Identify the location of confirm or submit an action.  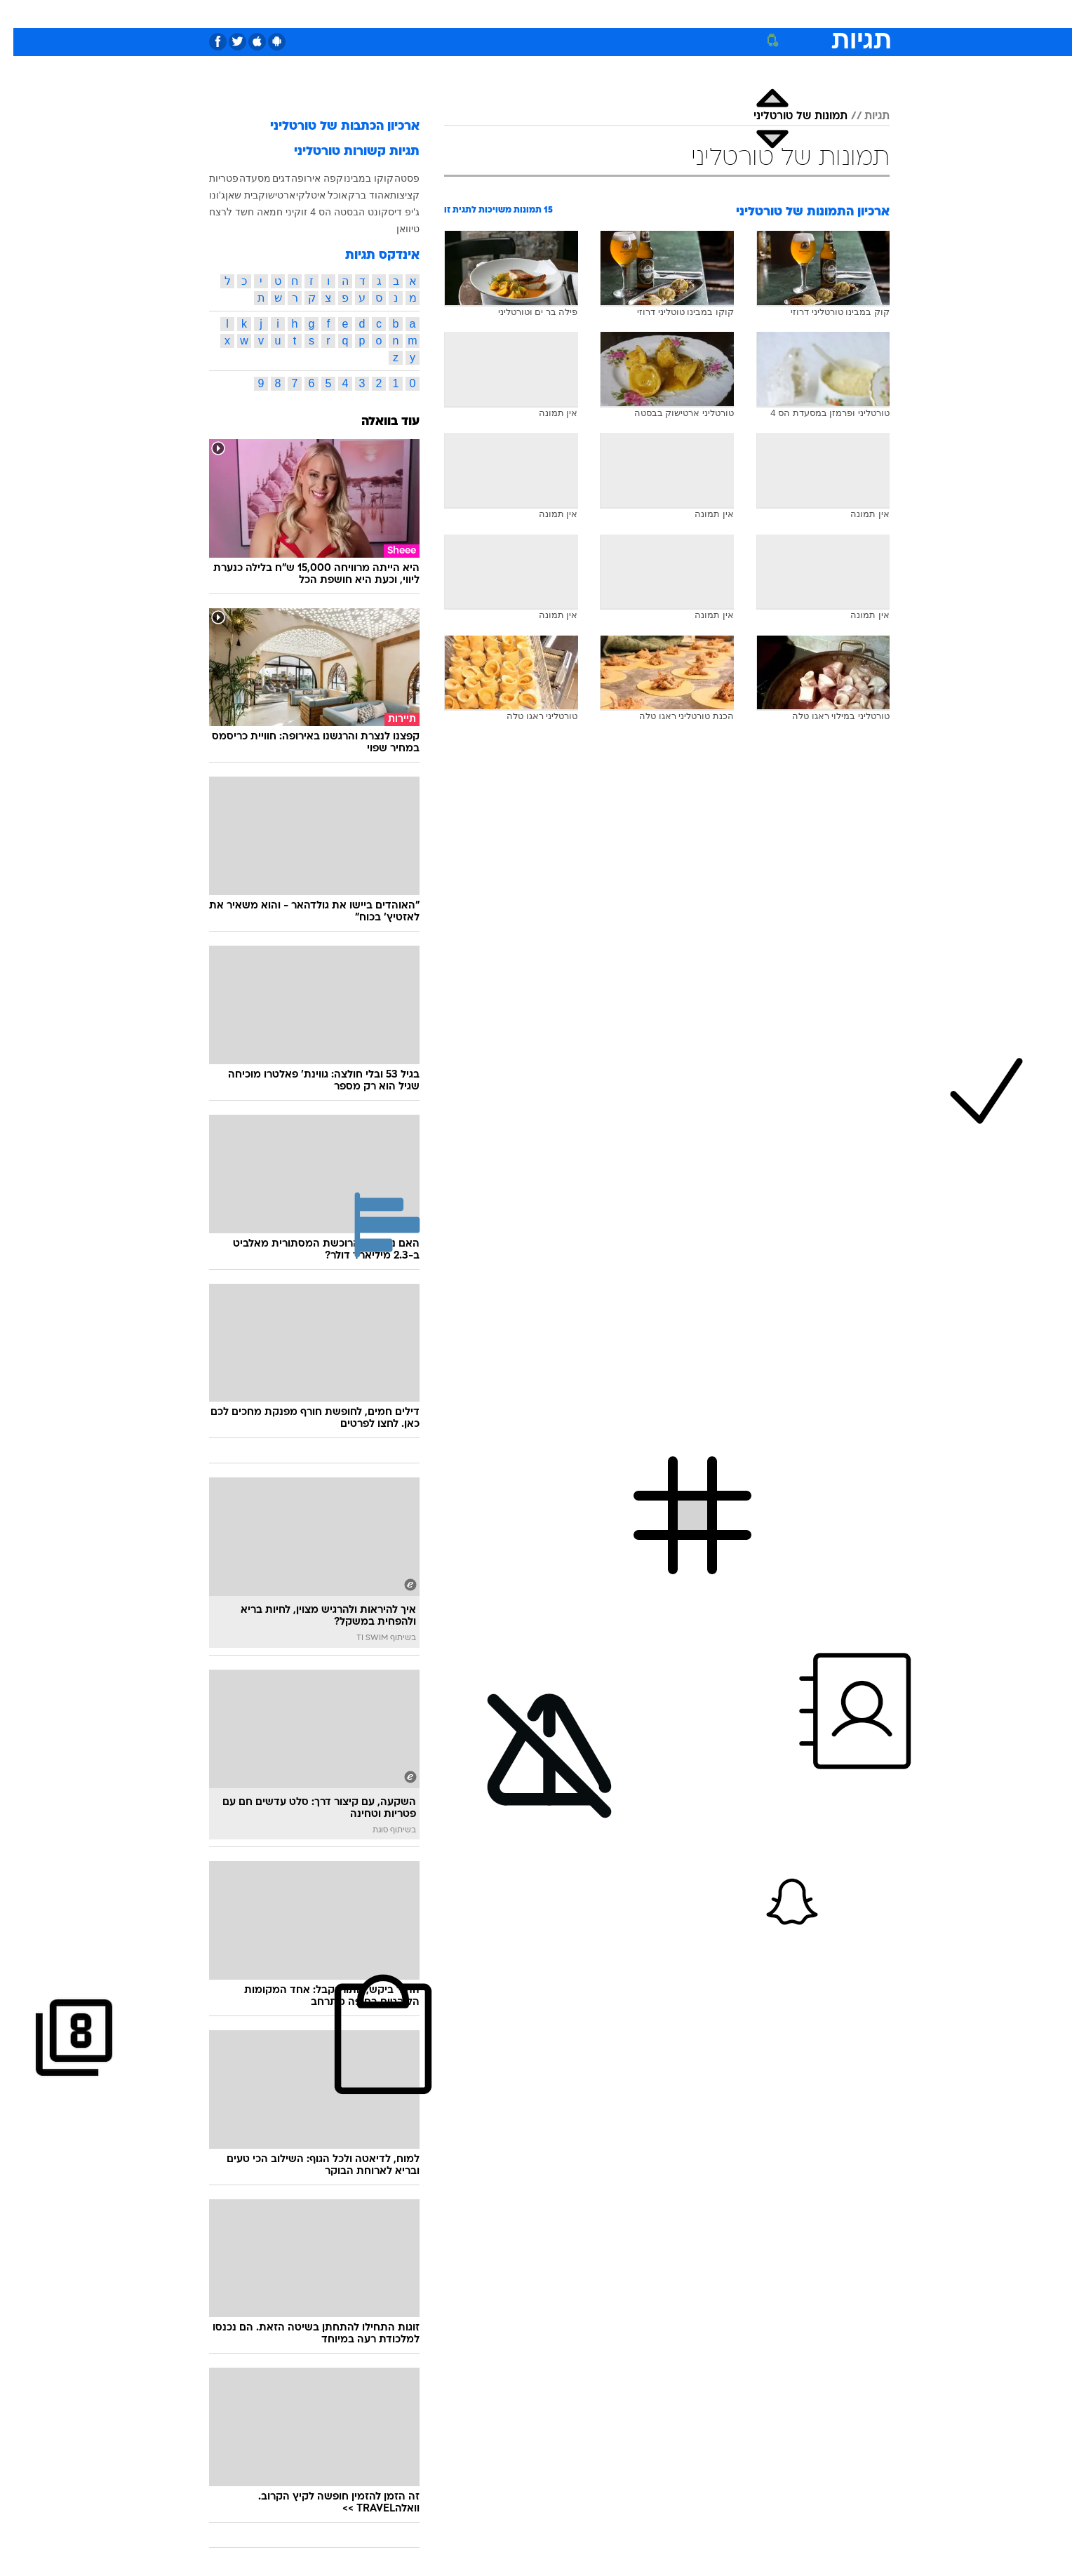
(986, 1091).